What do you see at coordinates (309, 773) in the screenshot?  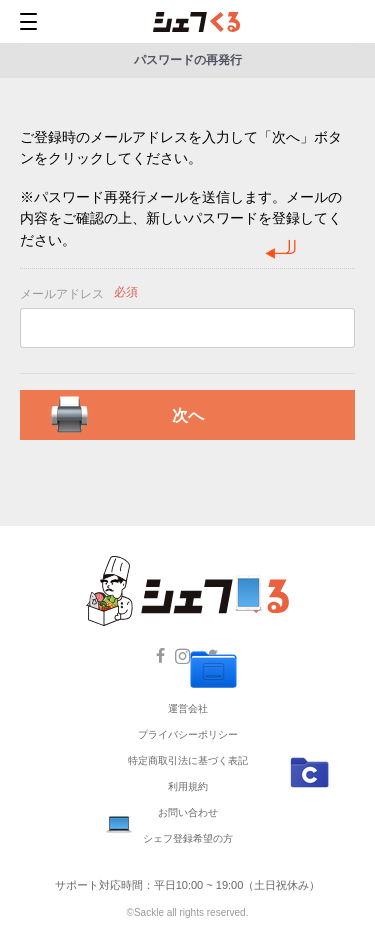 I see `open folder containing C programming files` at bounding box center [309, 773].